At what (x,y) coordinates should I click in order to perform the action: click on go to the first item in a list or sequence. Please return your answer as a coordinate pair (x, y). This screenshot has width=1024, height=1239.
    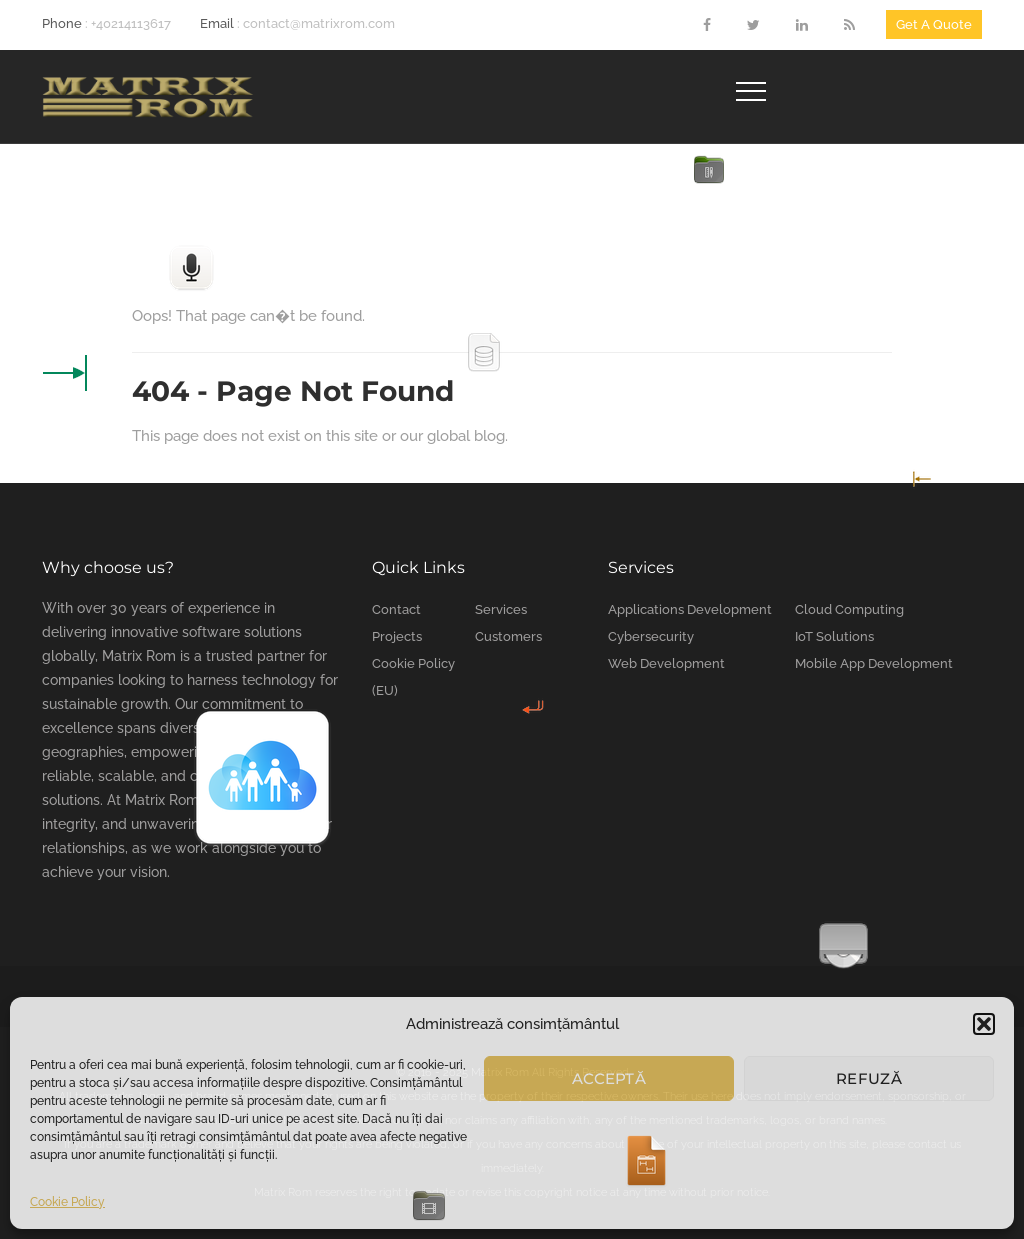
    Looking at the image, I should click on (922, 479).